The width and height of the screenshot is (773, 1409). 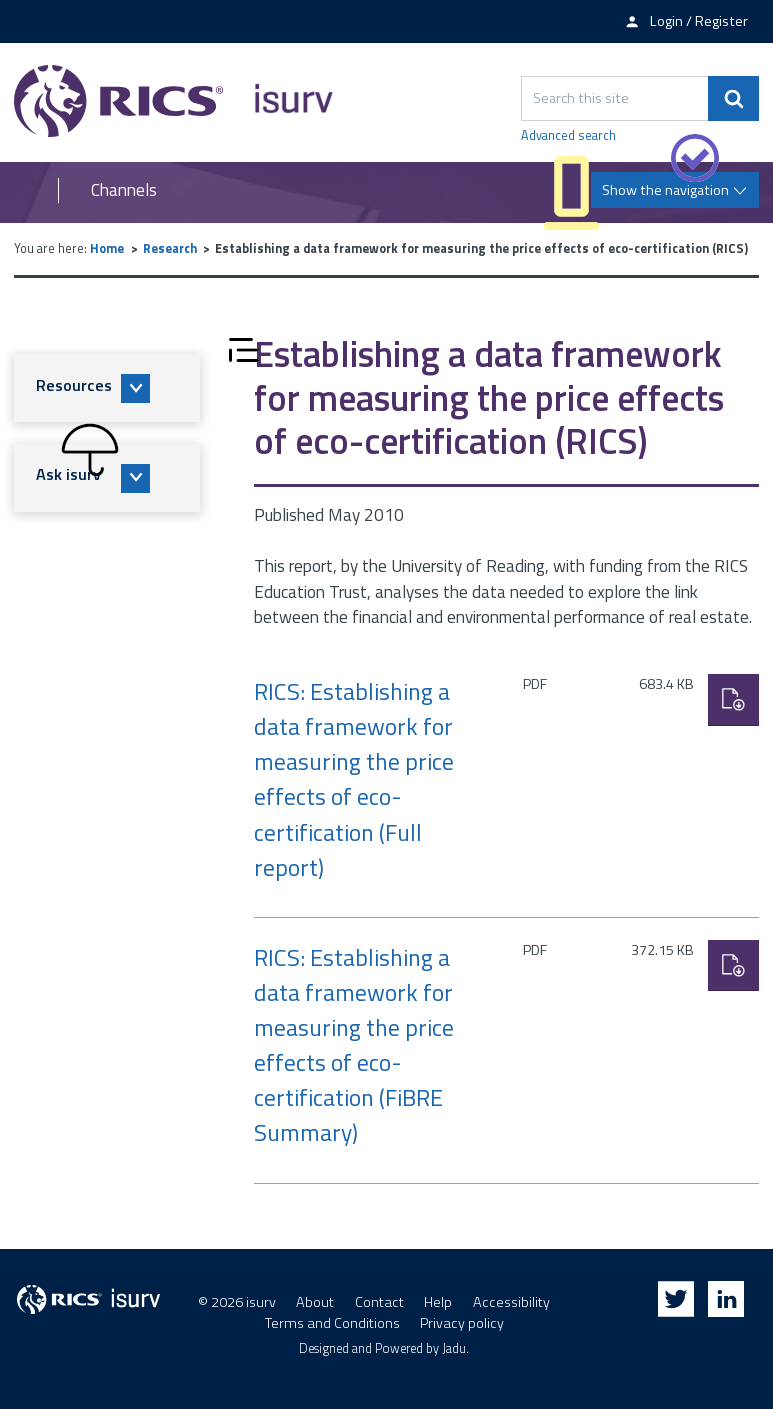 What do you see at coordinates (571, 191) in the screenshot?
I see `align object to bottom edge` at bounding box center [571, 191].